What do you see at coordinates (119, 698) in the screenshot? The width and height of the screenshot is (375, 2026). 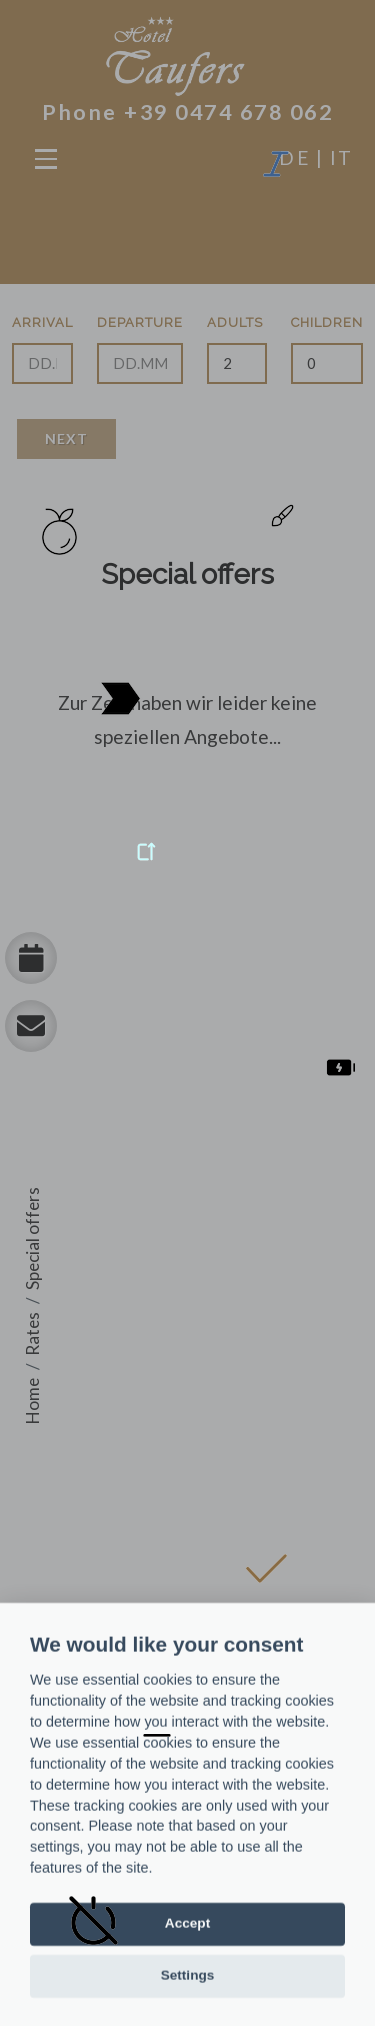 I see `mark message as important` at bounding box center [119, 698].